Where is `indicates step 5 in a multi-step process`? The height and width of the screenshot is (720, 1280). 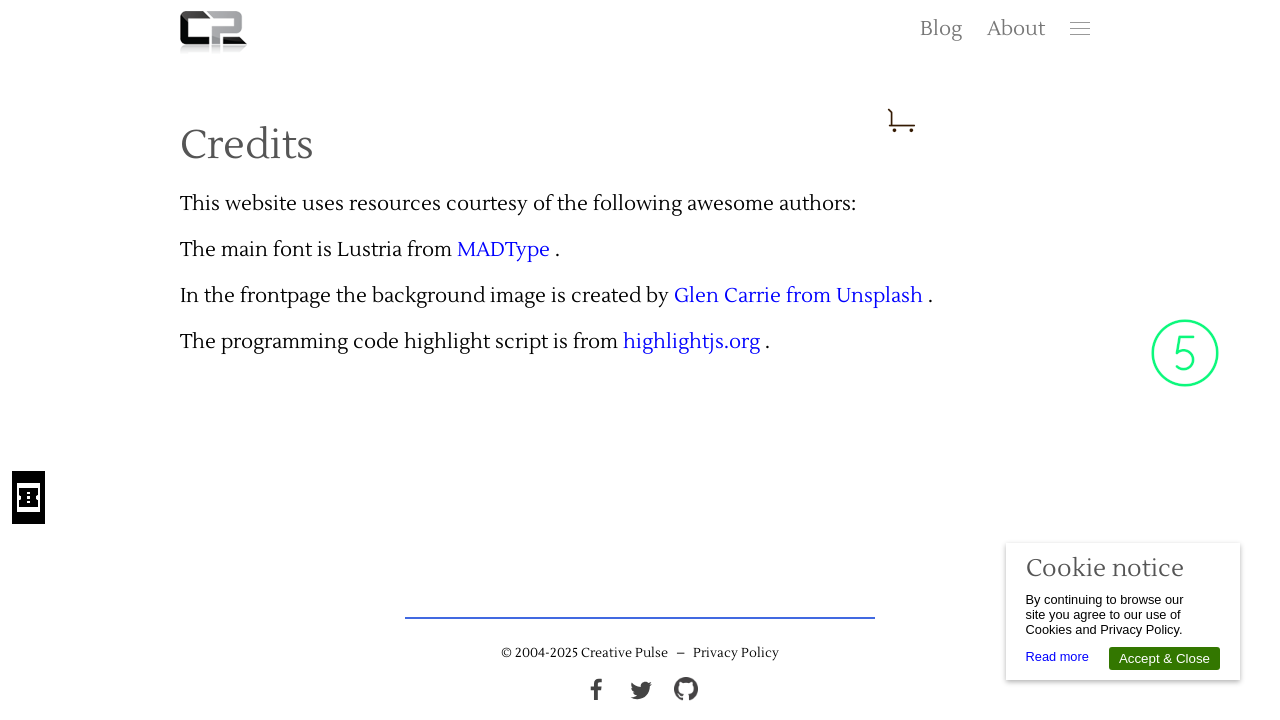 indicates step 5 in a multi-step process is located at coordinates (1185, 353).